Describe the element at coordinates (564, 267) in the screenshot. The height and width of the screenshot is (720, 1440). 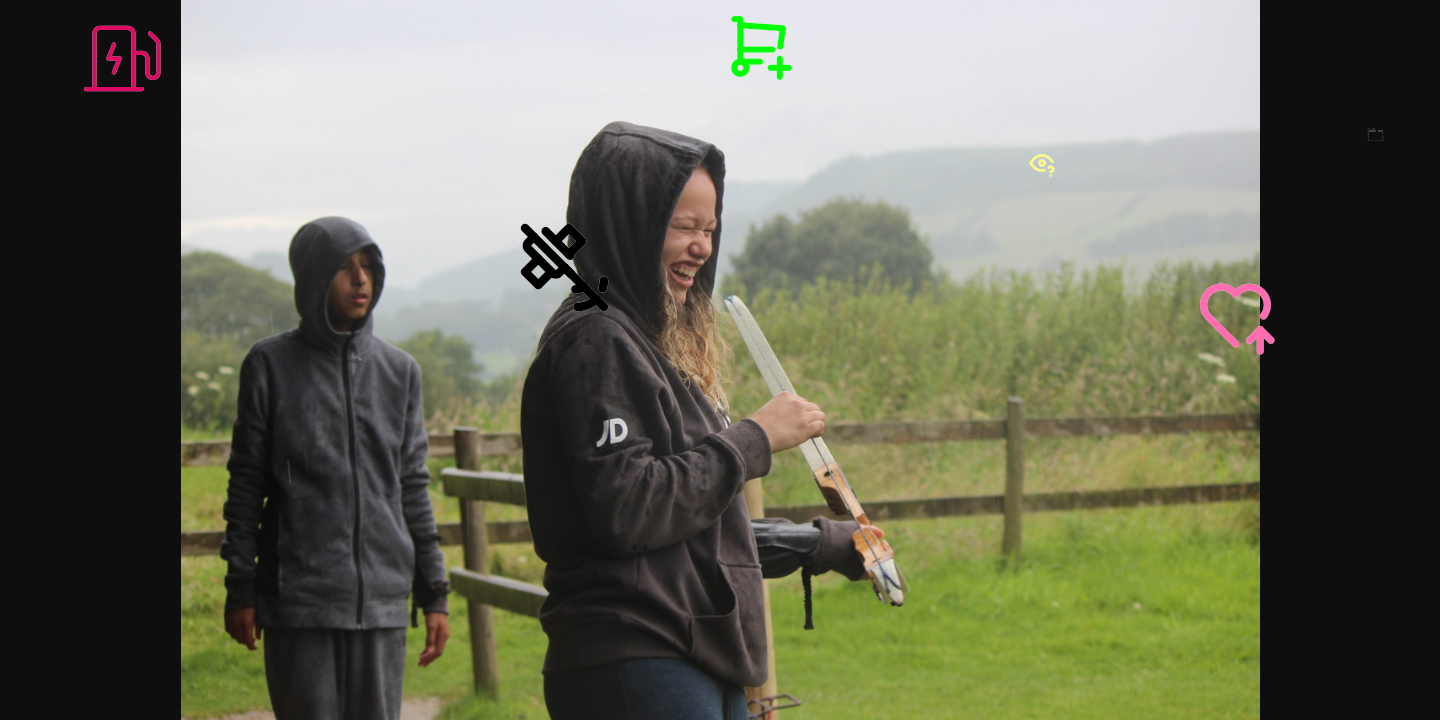
I see `satellite connection unavailable` at that location.